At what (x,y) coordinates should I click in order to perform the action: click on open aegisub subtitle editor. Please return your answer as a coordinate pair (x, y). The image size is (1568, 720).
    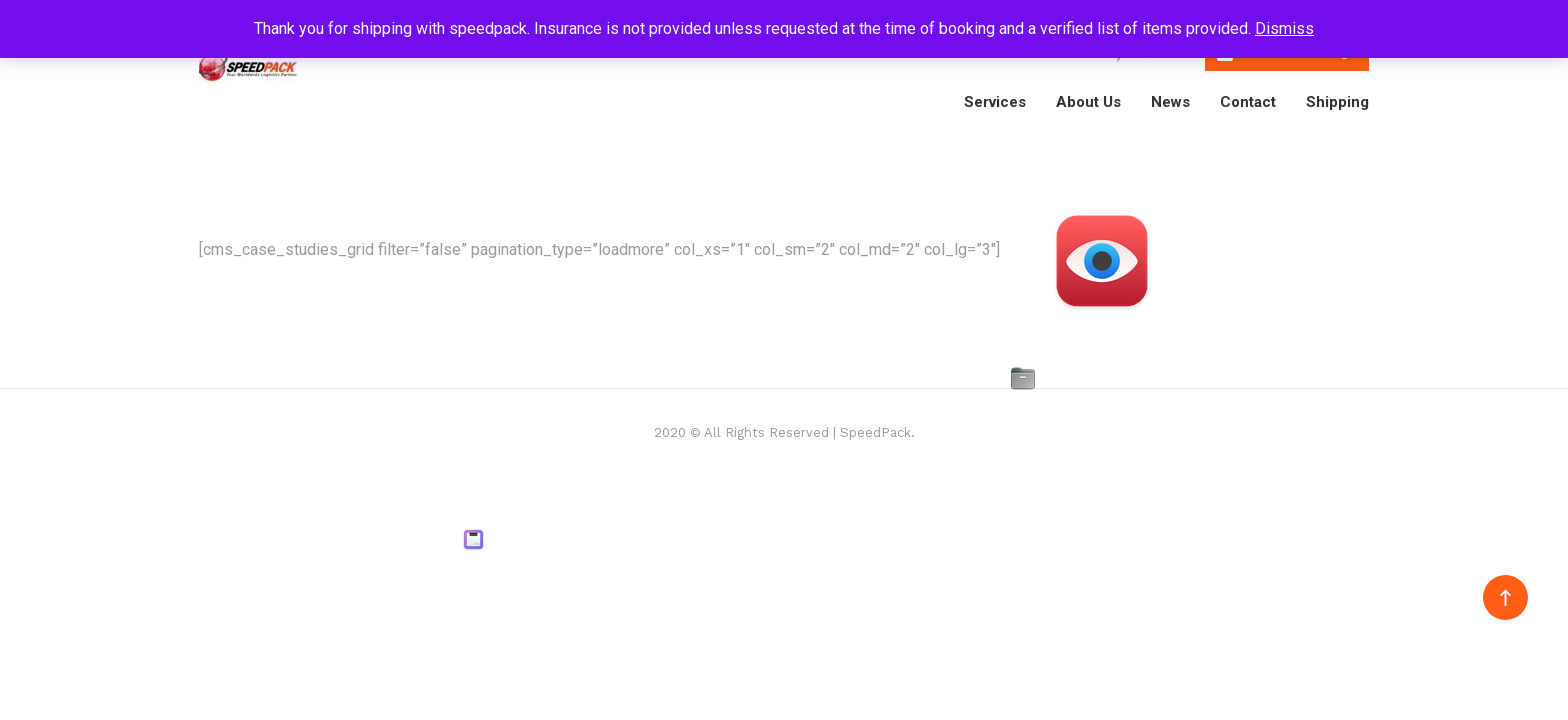
    Looking at the image, I should click on (1102, 261).